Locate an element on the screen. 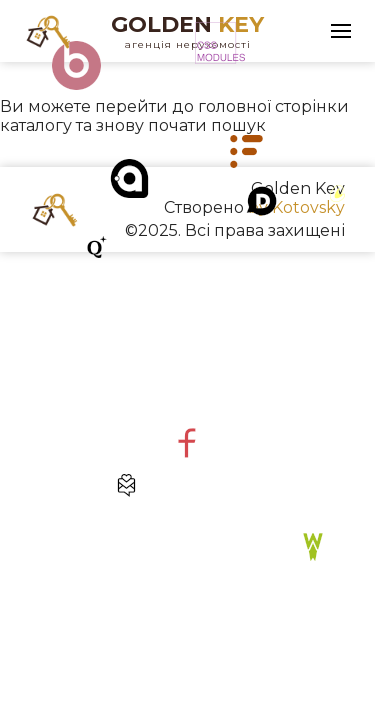 This screenshot has height=720, width=375. CSS Modules library logo is located at coordinates (220, 43).